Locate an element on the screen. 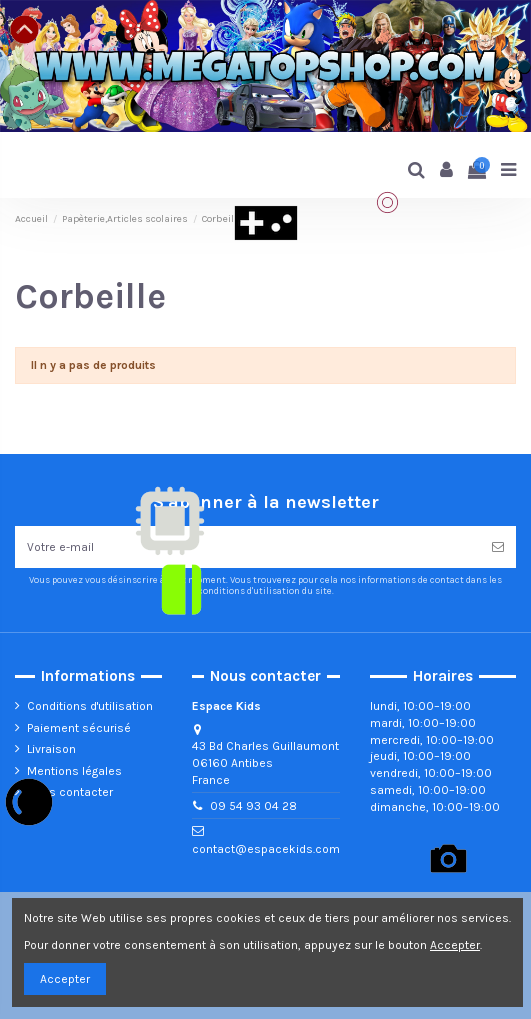  scroll to top of page is located at coordinates (24, 29).